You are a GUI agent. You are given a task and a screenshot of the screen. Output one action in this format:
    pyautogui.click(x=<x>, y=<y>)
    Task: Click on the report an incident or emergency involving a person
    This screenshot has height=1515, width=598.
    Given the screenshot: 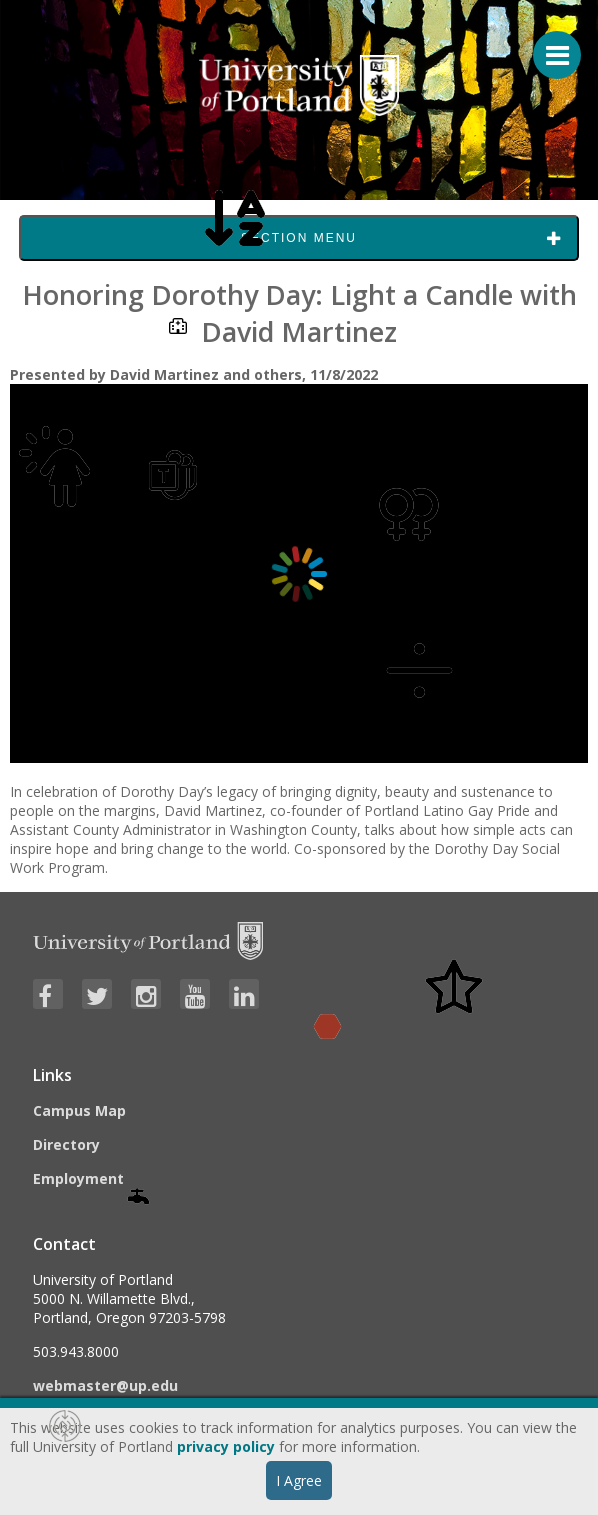 What is the action you would take?
    pyautogui.click(x=61, y=468)
    